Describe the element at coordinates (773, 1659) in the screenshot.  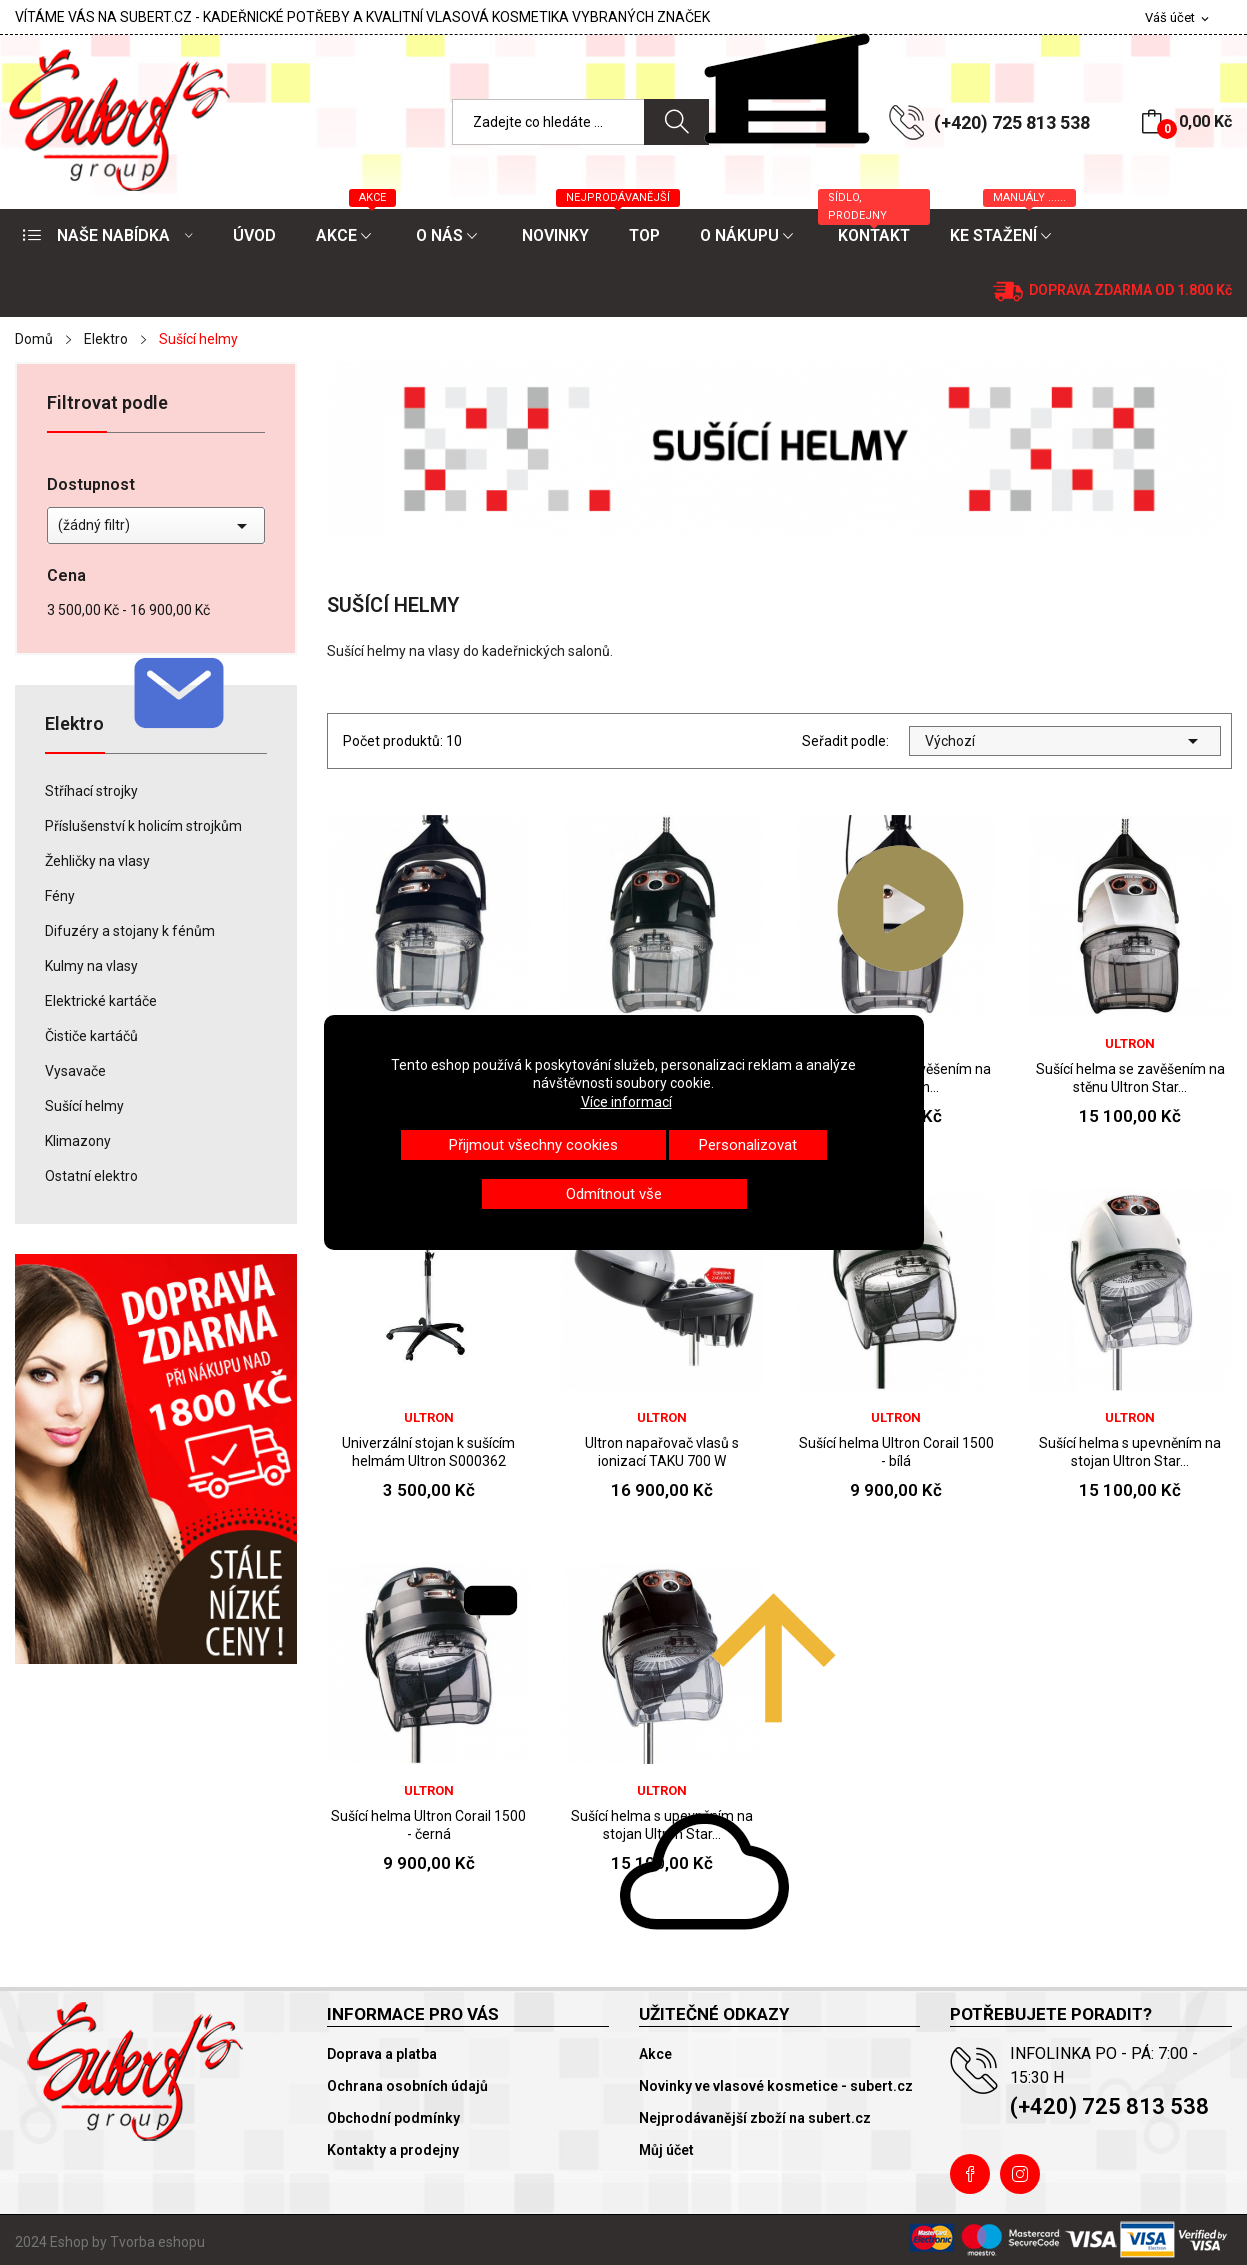
I see `scroll to top of page` at that location.